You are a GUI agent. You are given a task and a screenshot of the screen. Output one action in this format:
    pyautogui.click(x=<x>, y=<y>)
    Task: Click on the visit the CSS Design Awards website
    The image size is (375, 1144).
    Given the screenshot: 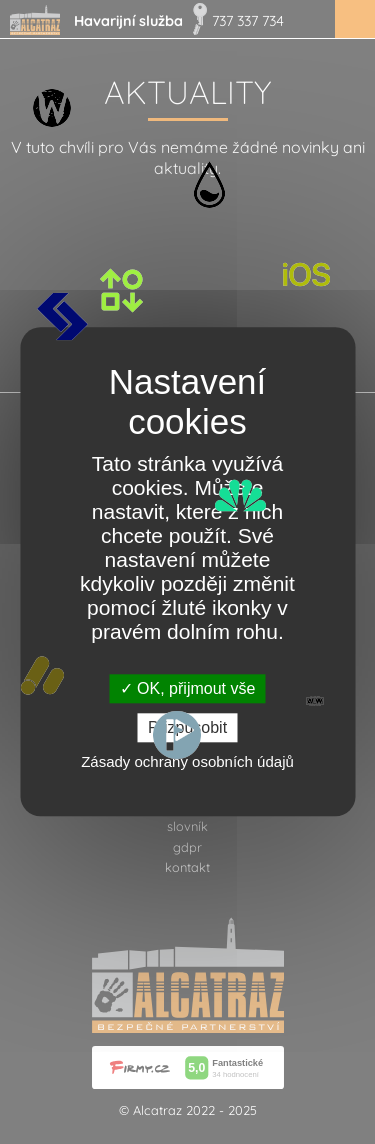 What is the action you would take?
    pyautogui.click(x=62, y=316)
    